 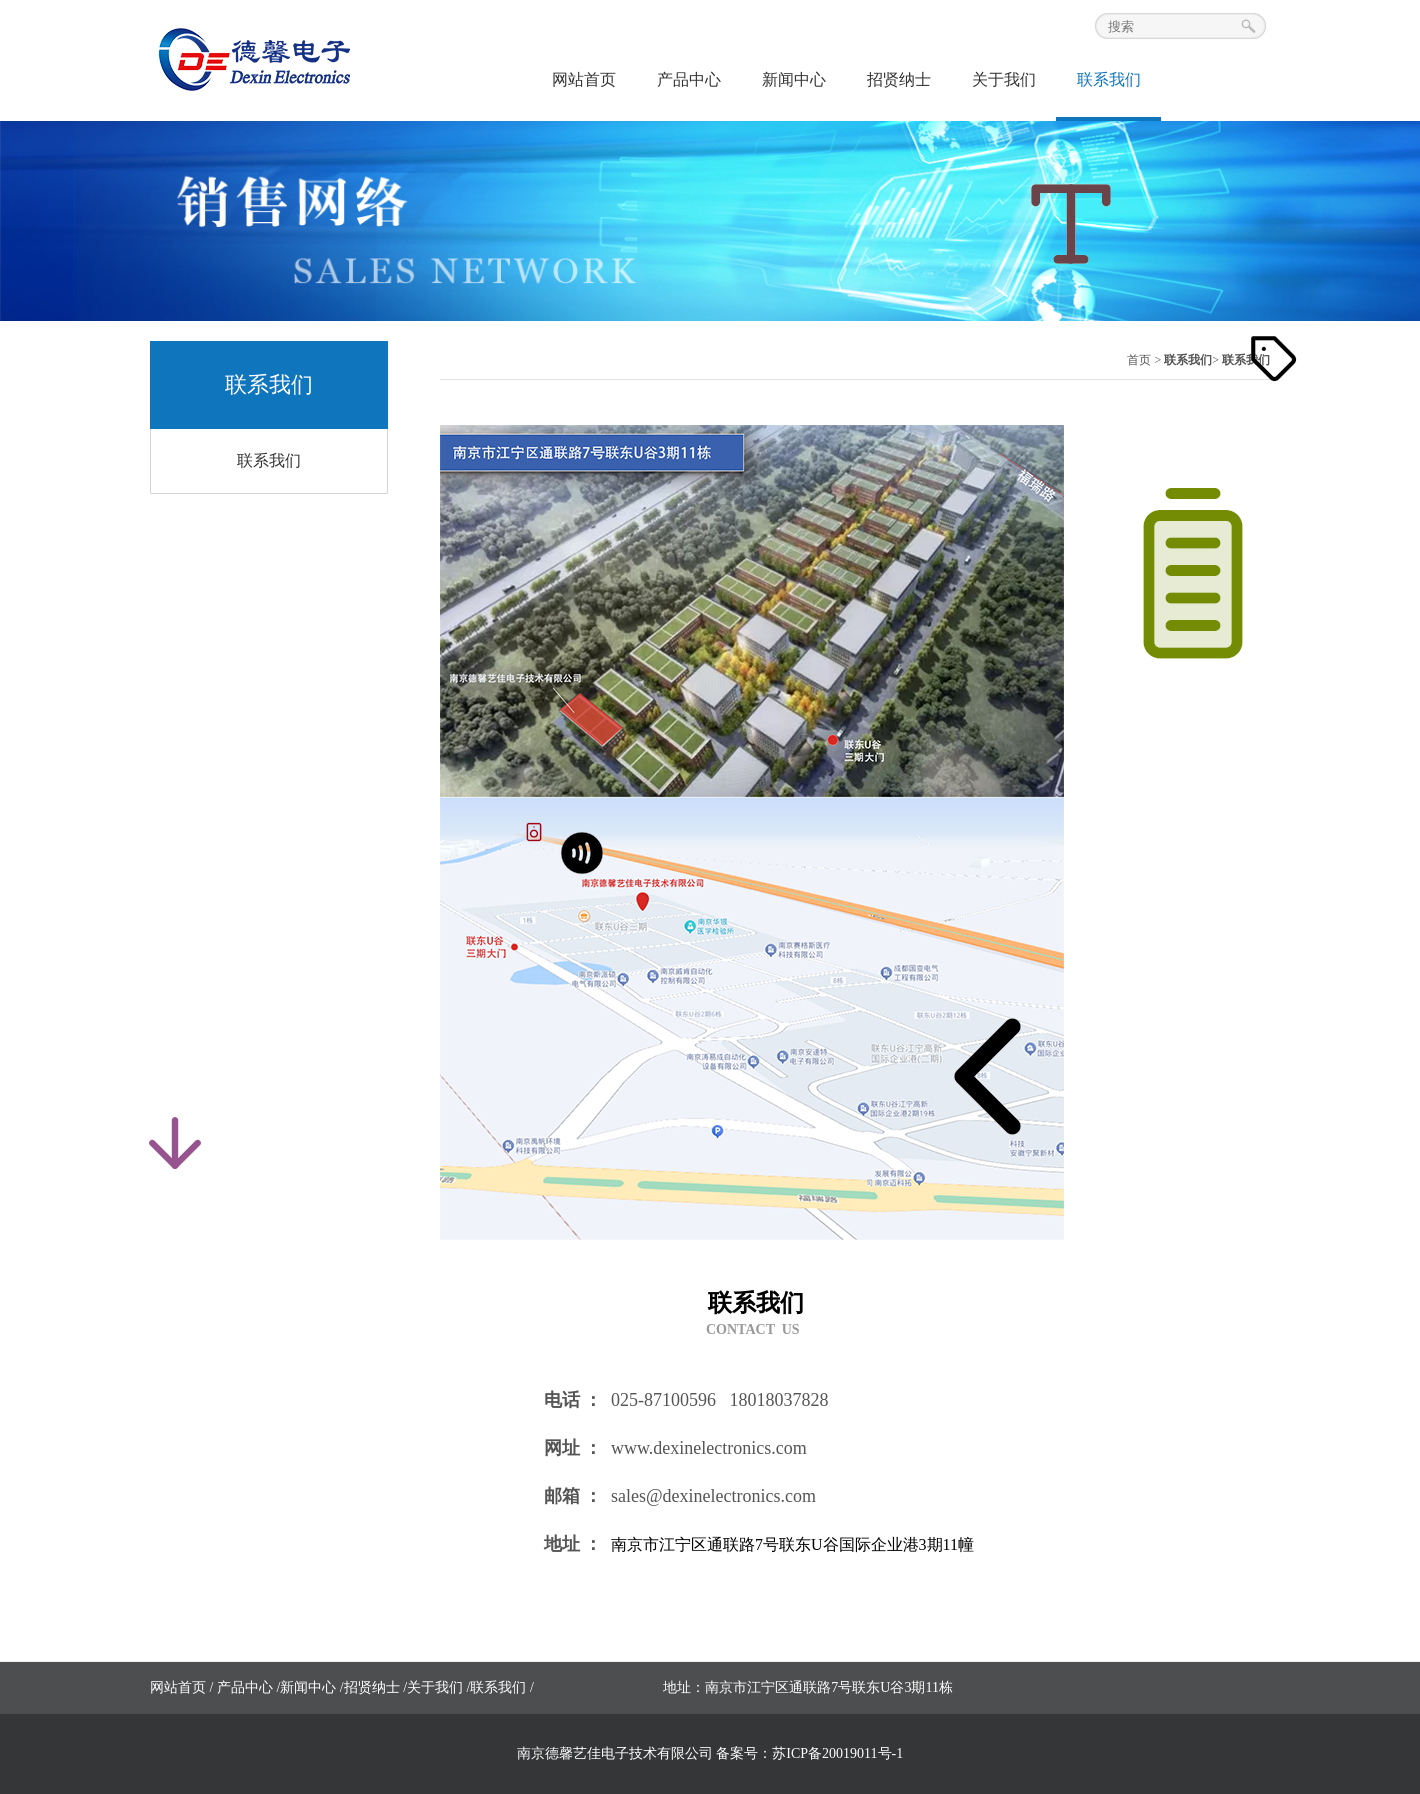 I want to click on tap to pay with contactless payment, so click(x=582, y=853).